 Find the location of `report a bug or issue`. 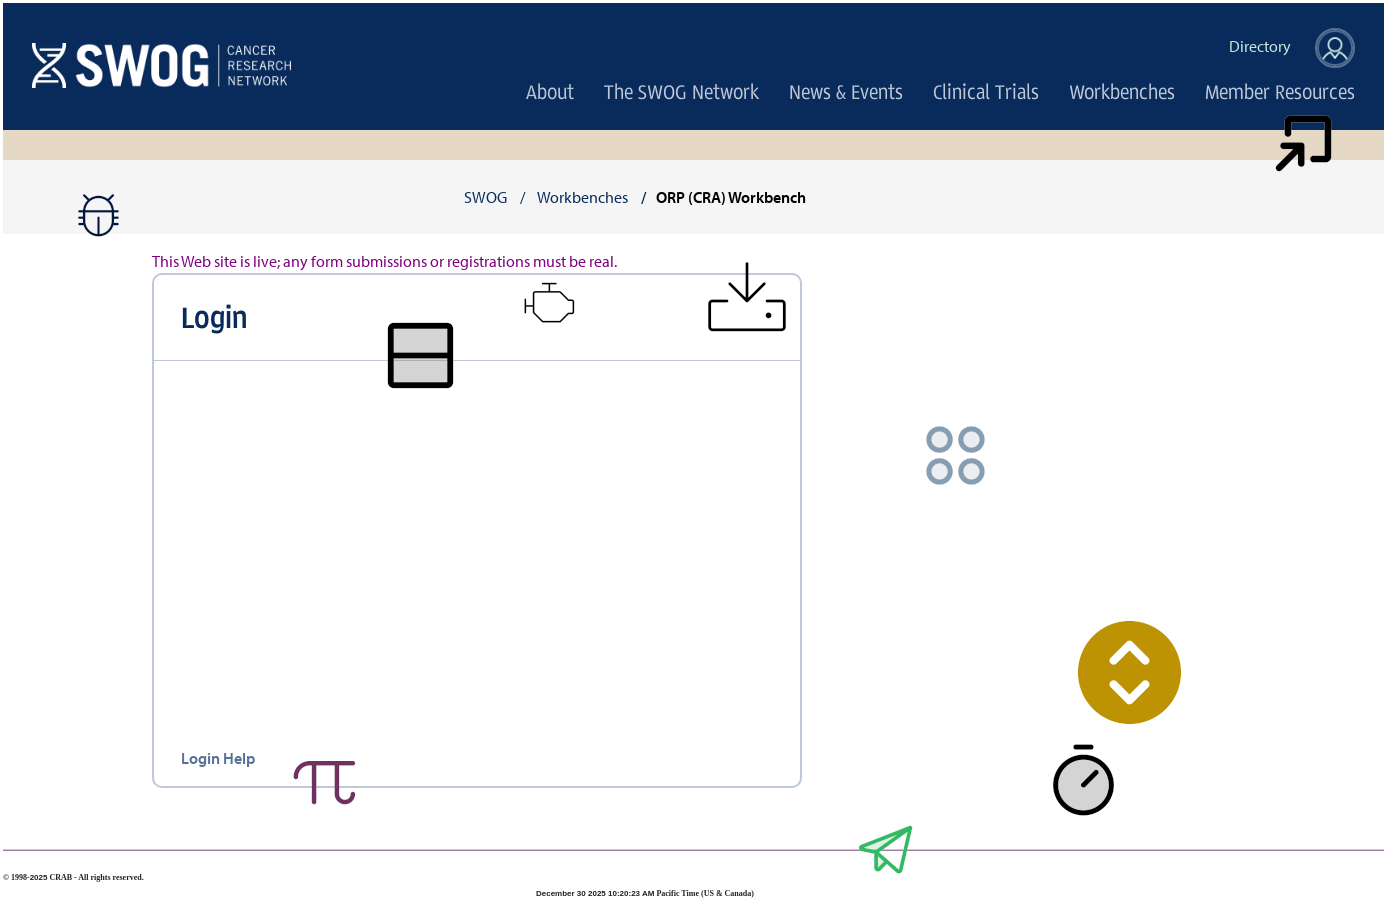

report a bug or issue is located at coordinates (98, 214).